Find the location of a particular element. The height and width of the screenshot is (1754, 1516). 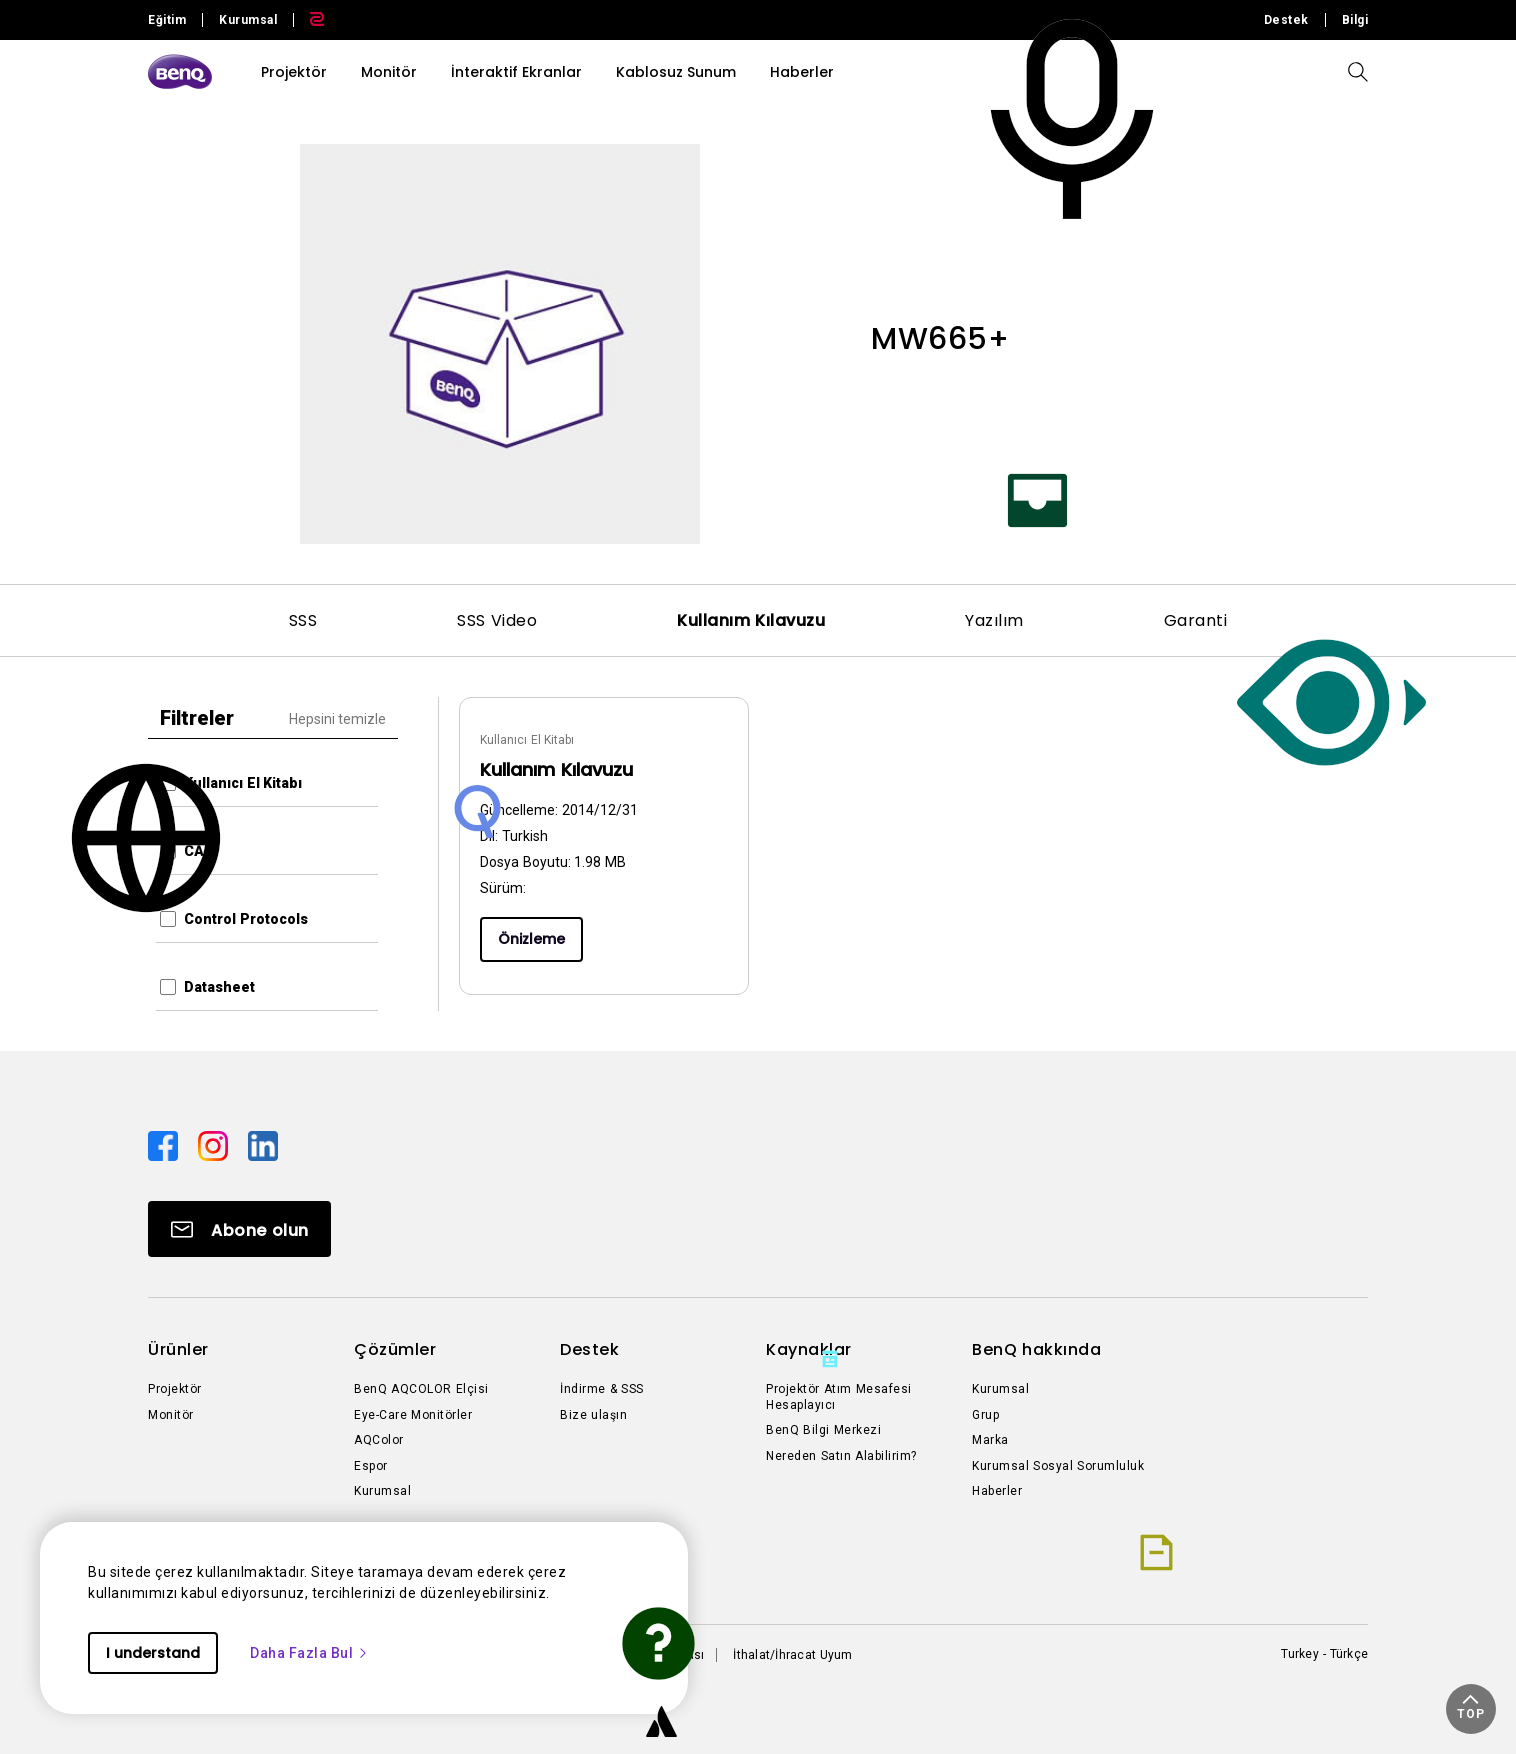

open Apple Pages document is located at coordinates (830, 1359).